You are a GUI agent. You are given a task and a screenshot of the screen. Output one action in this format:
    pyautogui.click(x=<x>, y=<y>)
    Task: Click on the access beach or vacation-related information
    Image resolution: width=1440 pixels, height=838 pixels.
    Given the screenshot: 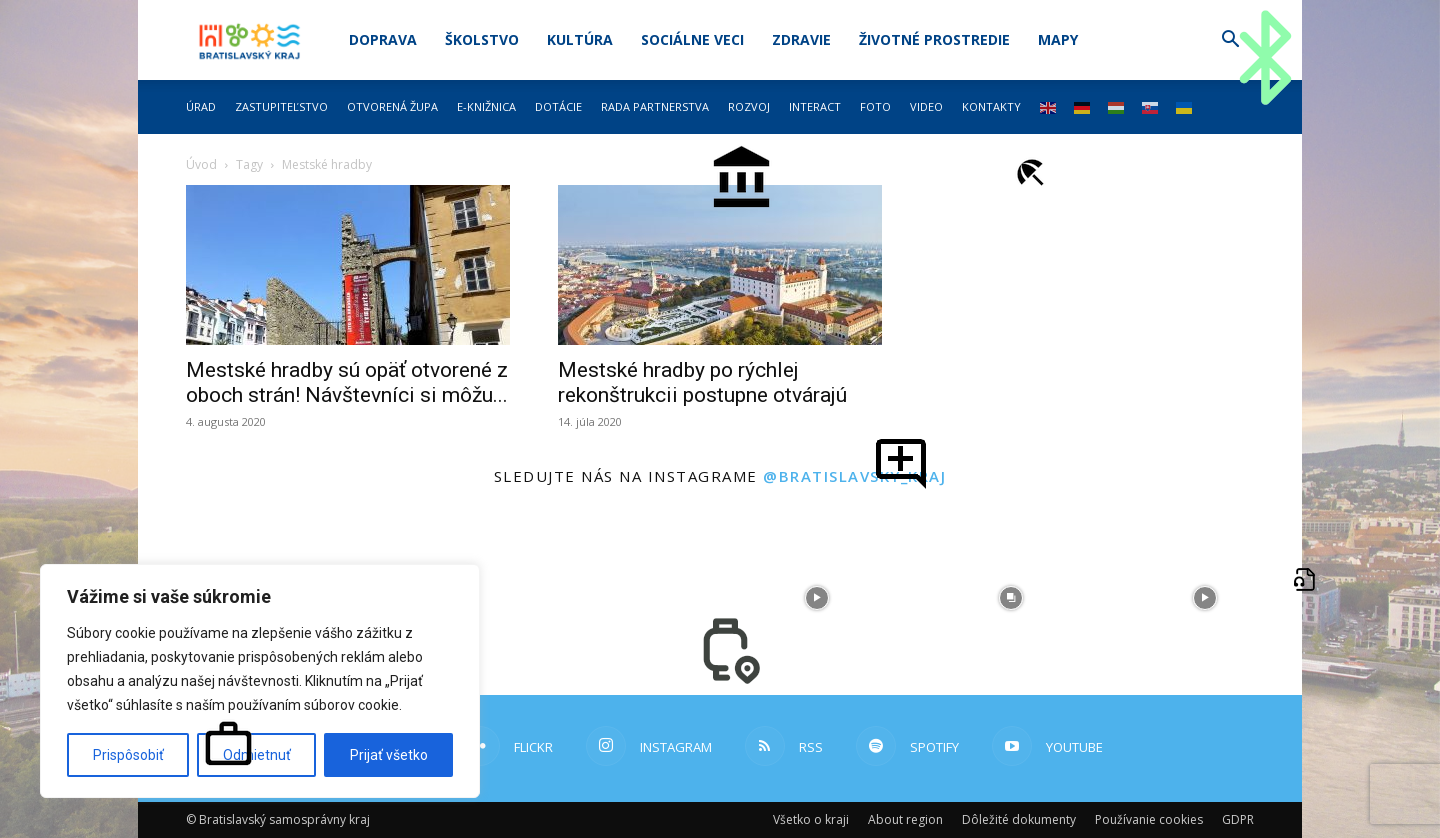 What is the action you would take?
    pyautogui.click(x=1030, y=172)
    